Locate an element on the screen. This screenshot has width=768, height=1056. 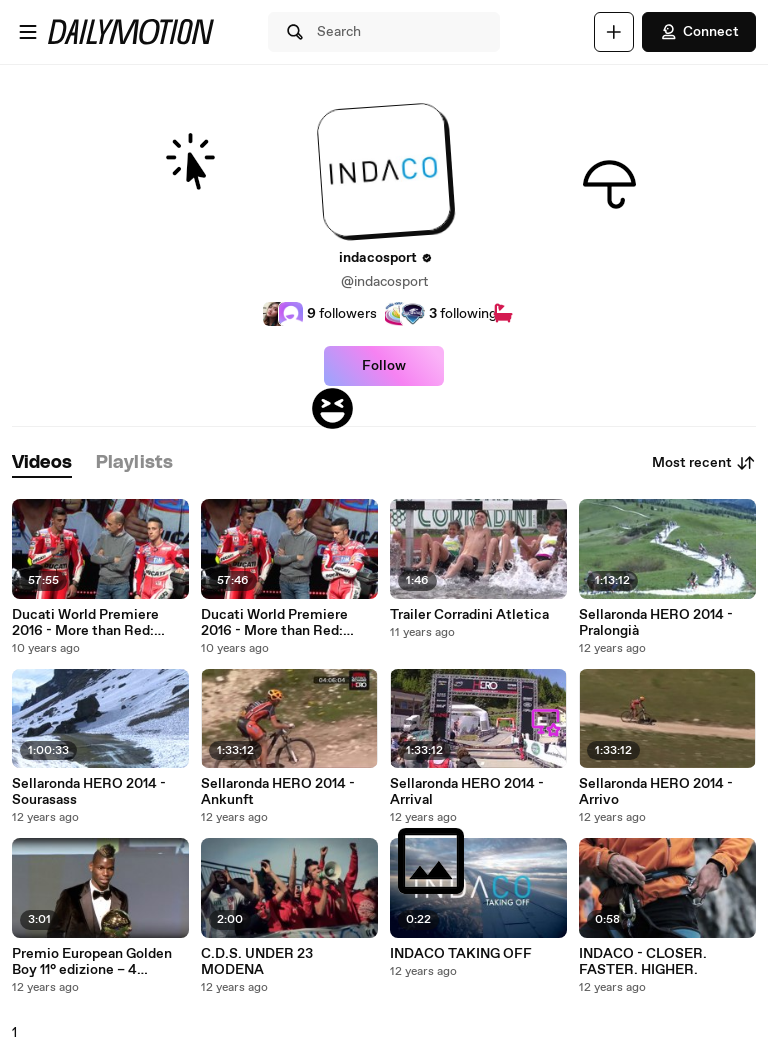
react with laughter to a post or message is located at coordinates (332, 408).